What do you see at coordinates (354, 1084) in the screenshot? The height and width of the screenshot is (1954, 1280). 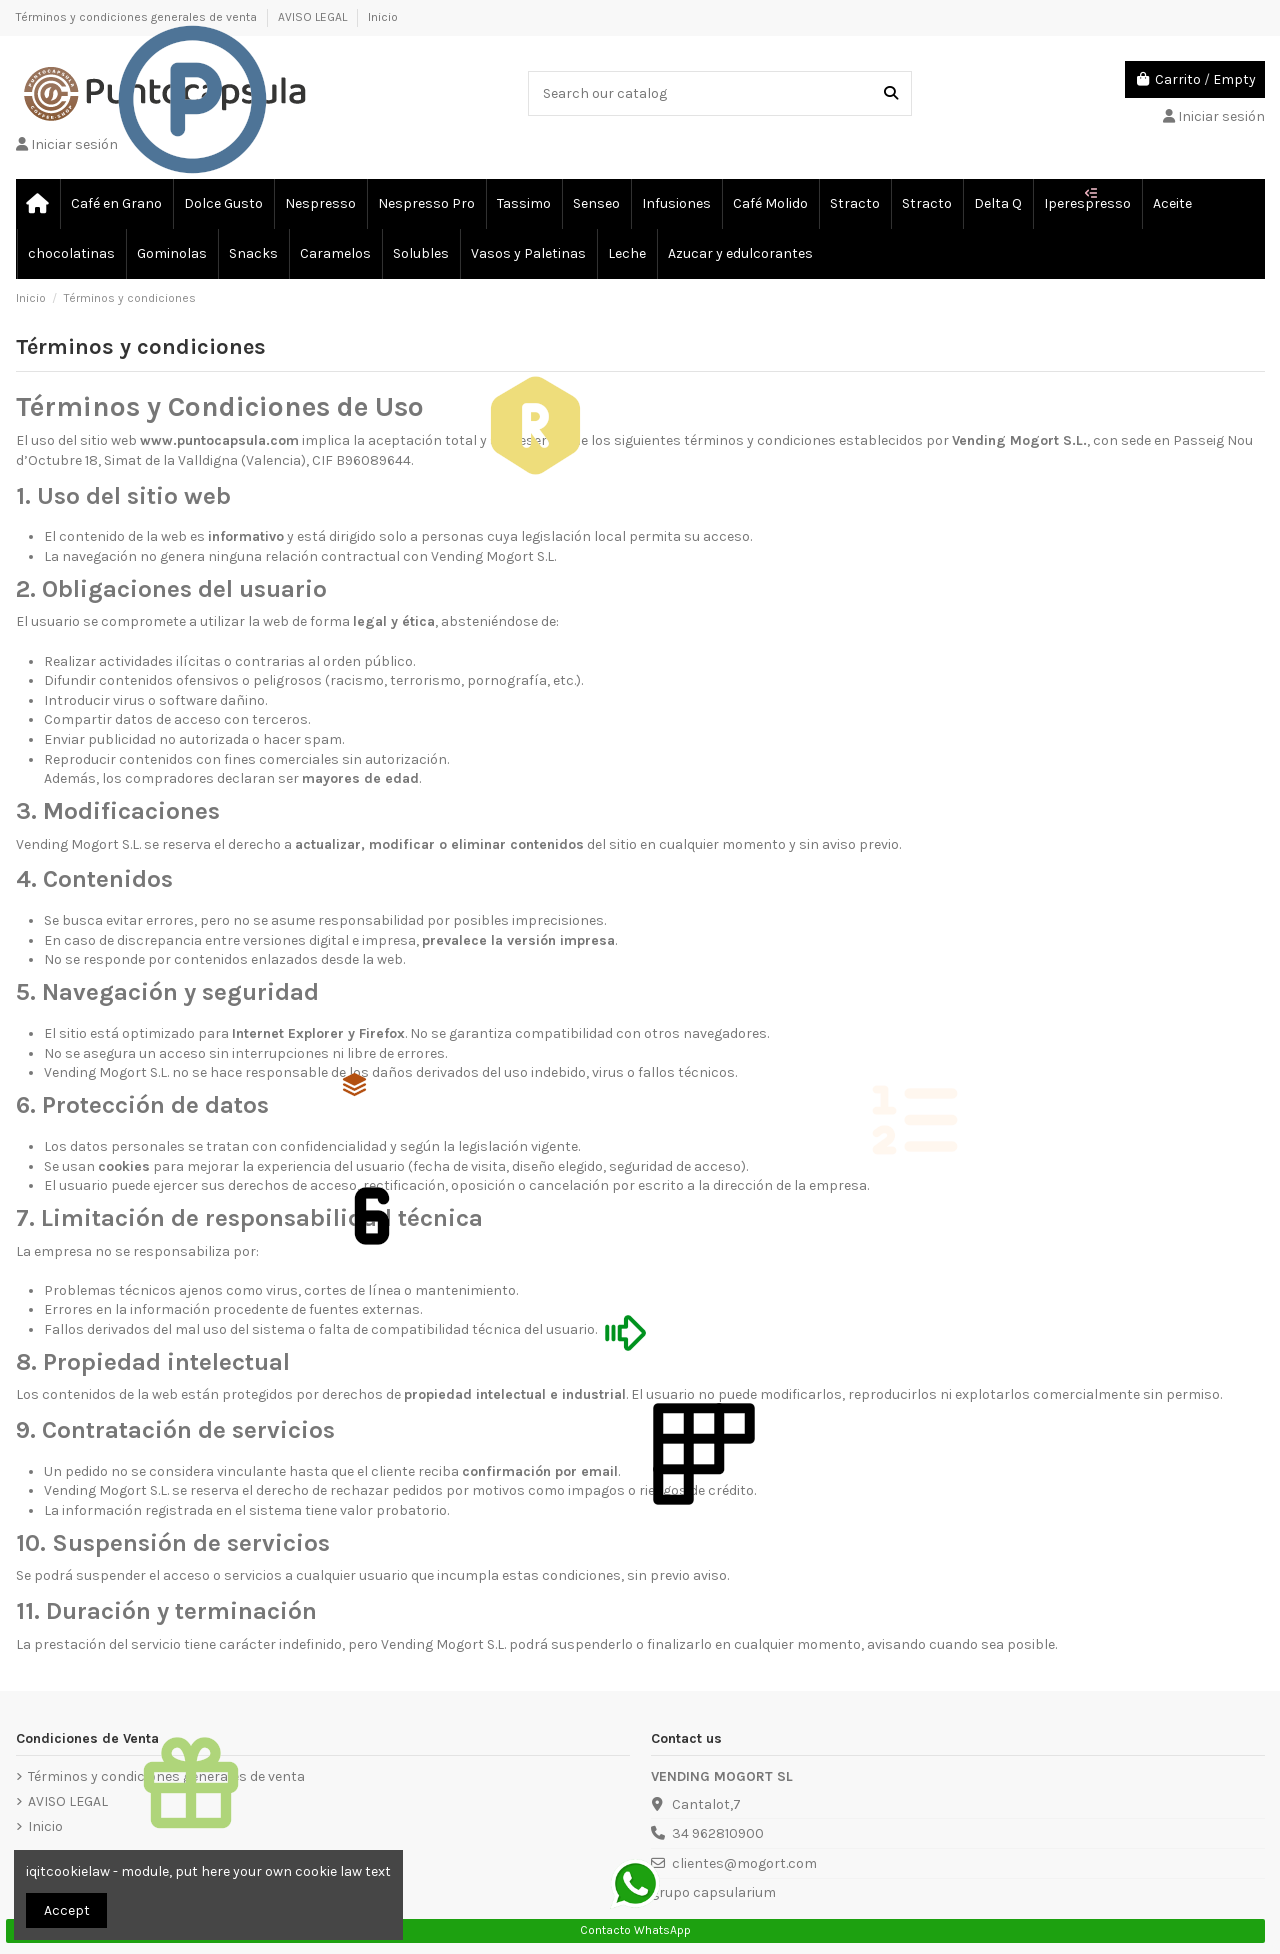 I see `view stacked layers or content` at bounding box center [354, 1084].